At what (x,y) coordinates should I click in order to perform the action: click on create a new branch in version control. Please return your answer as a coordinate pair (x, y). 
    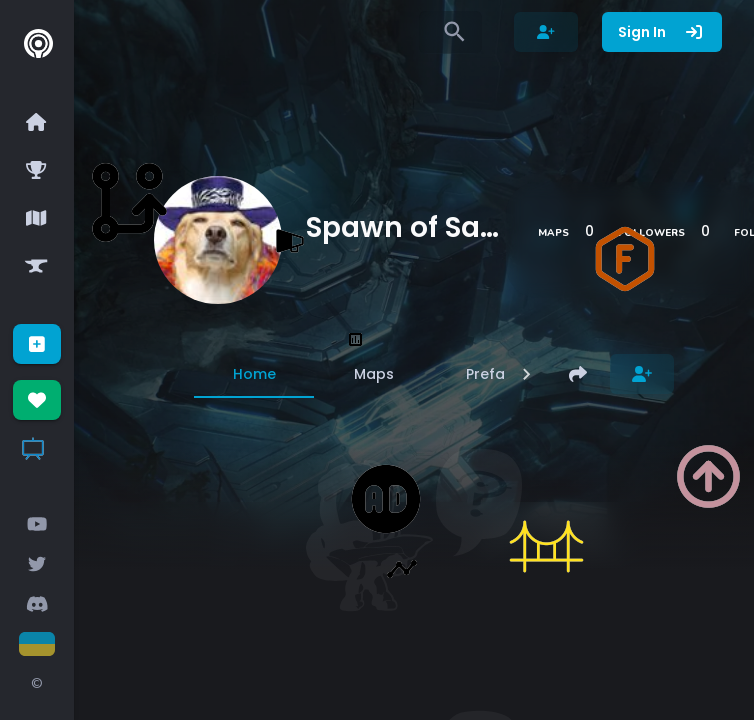
    Looking at the image, I should click on (127, 202).